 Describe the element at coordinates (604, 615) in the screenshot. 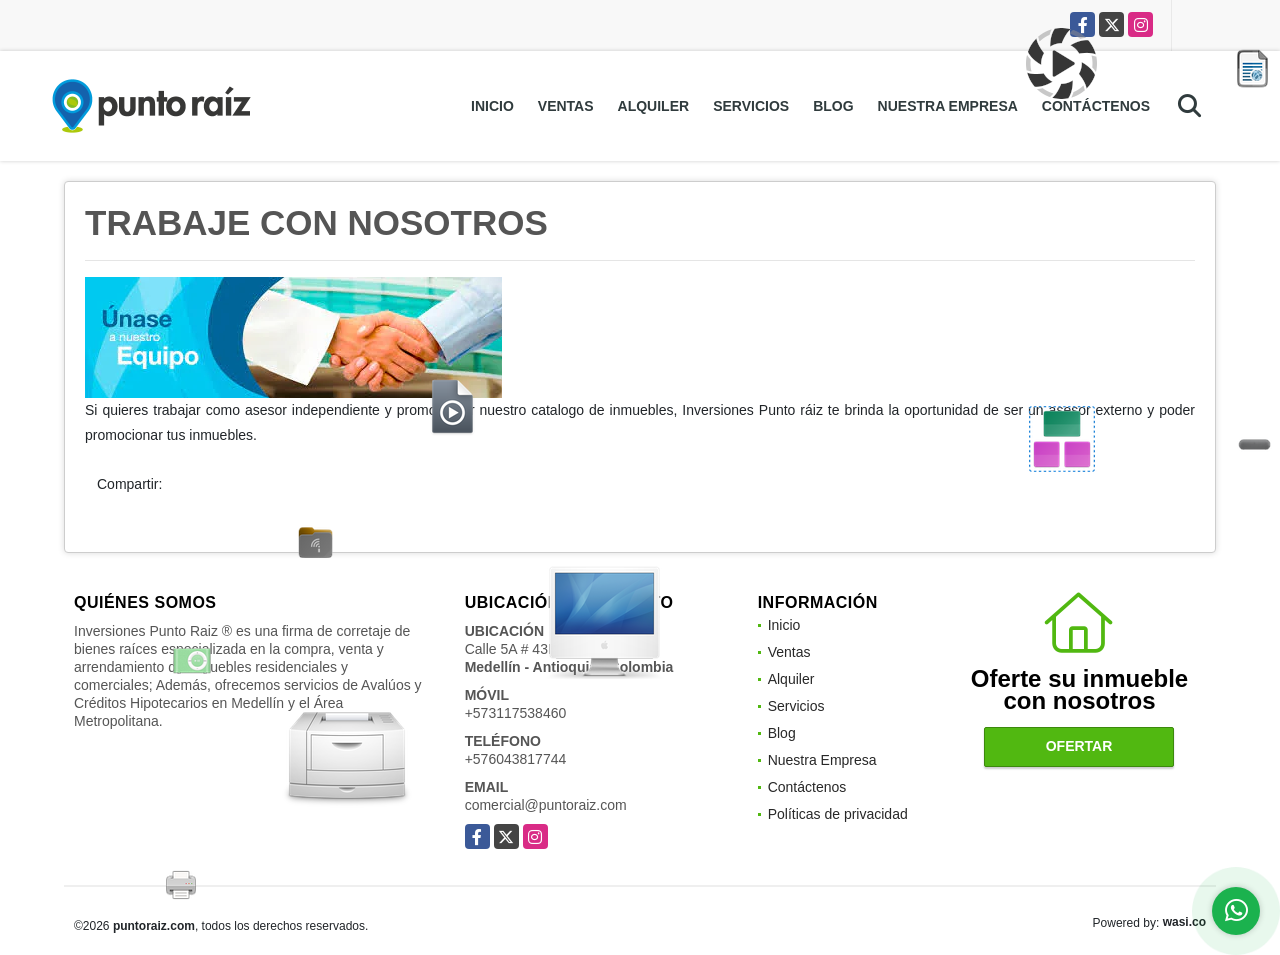

I see `indicates an iMac G5 device in system preferences` at that location.